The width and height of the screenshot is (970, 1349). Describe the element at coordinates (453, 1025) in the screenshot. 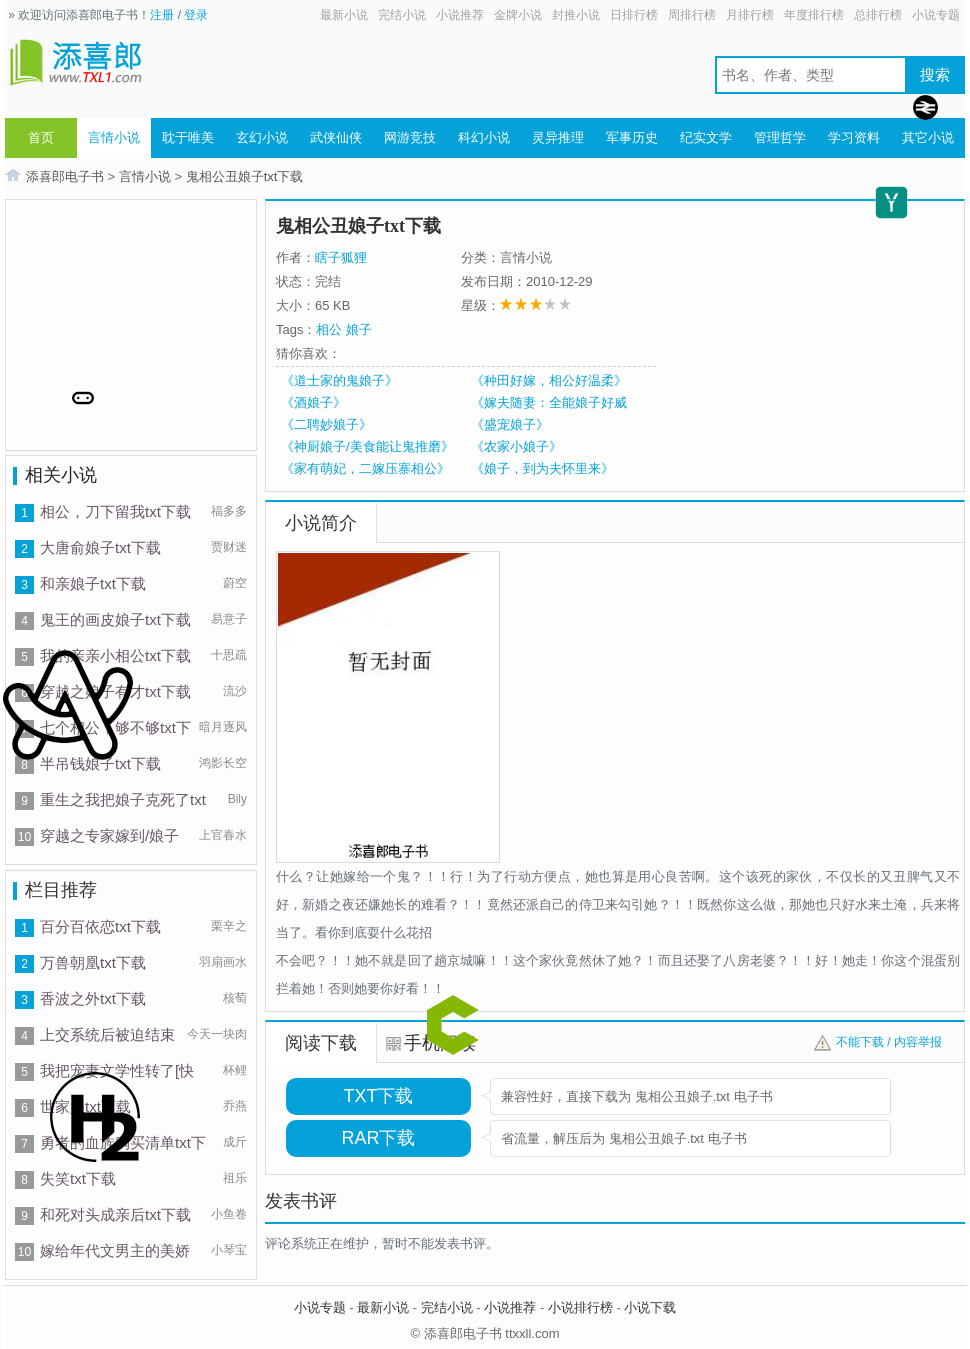

I see `open Codio learning platform` at that location.